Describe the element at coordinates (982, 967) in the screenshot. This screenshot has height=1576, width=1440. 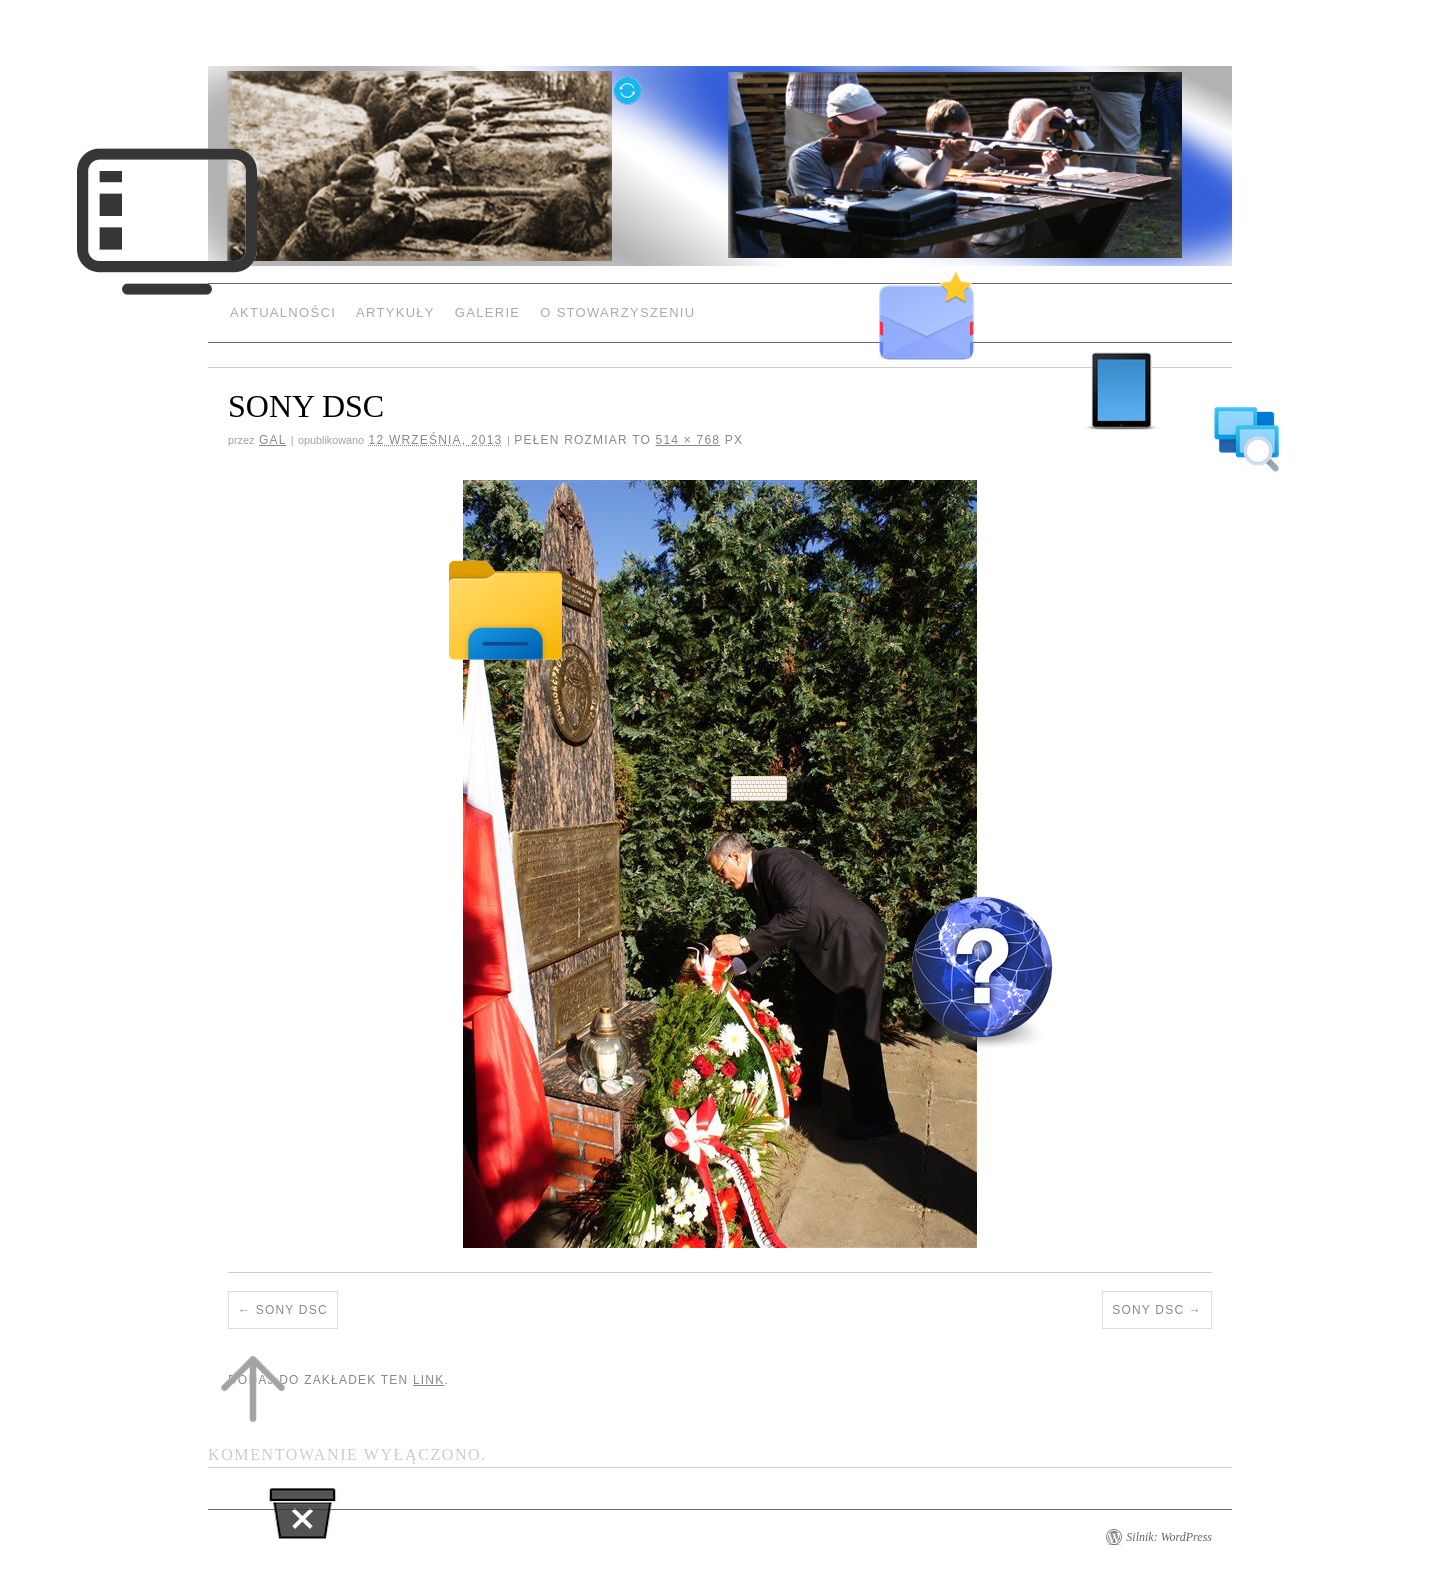
I see `connect to a network or server` at that location.